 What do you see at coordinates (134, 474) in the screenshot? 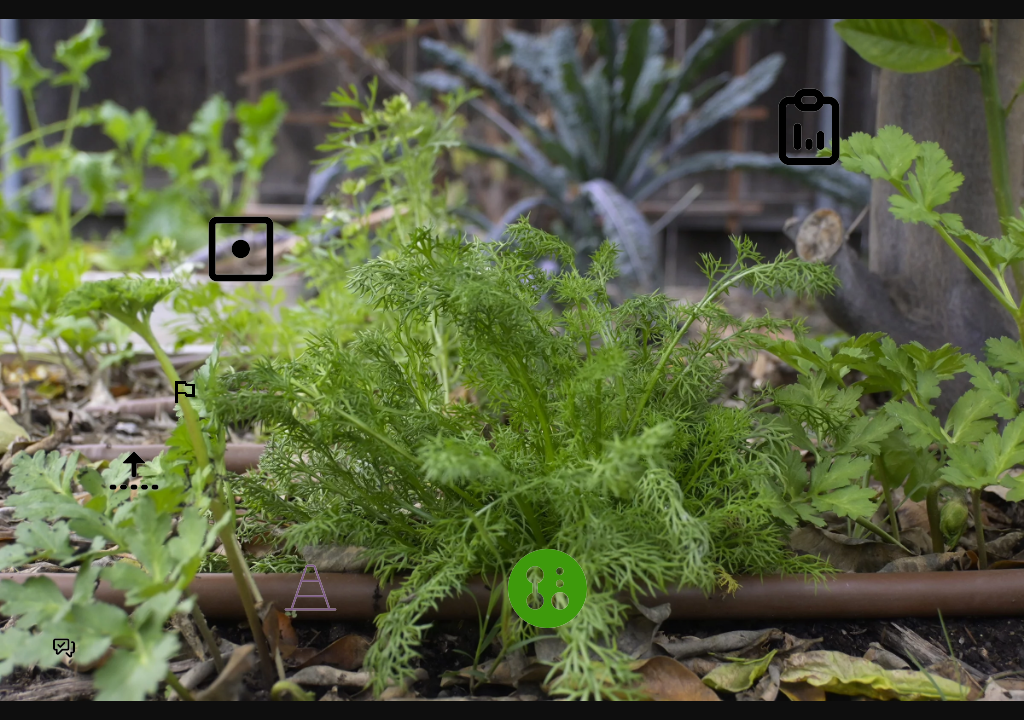
I see `collapse content upward` at bounding box center [134, 474].